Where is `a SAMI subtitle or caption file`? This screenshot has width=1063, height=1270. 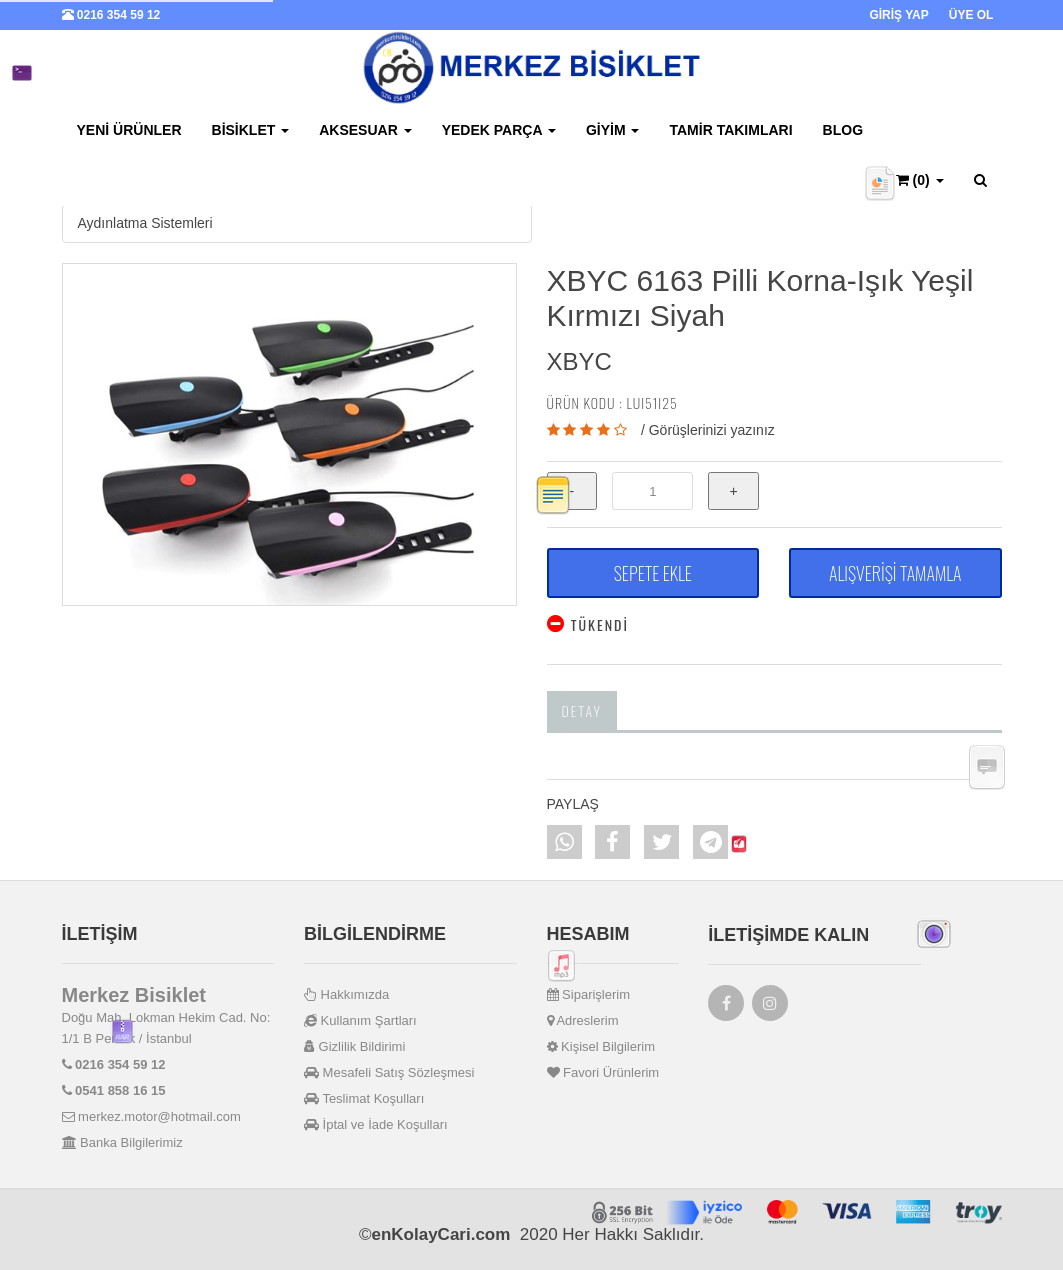 a SAMI subtitle or caption file is located at coordinates (987, 767).